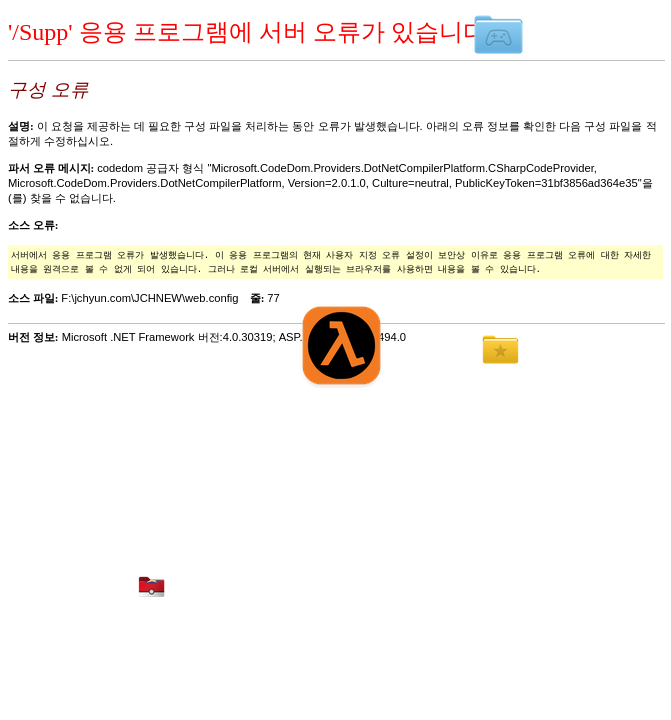  I want to click on launch half-life game, so click(341, 345).